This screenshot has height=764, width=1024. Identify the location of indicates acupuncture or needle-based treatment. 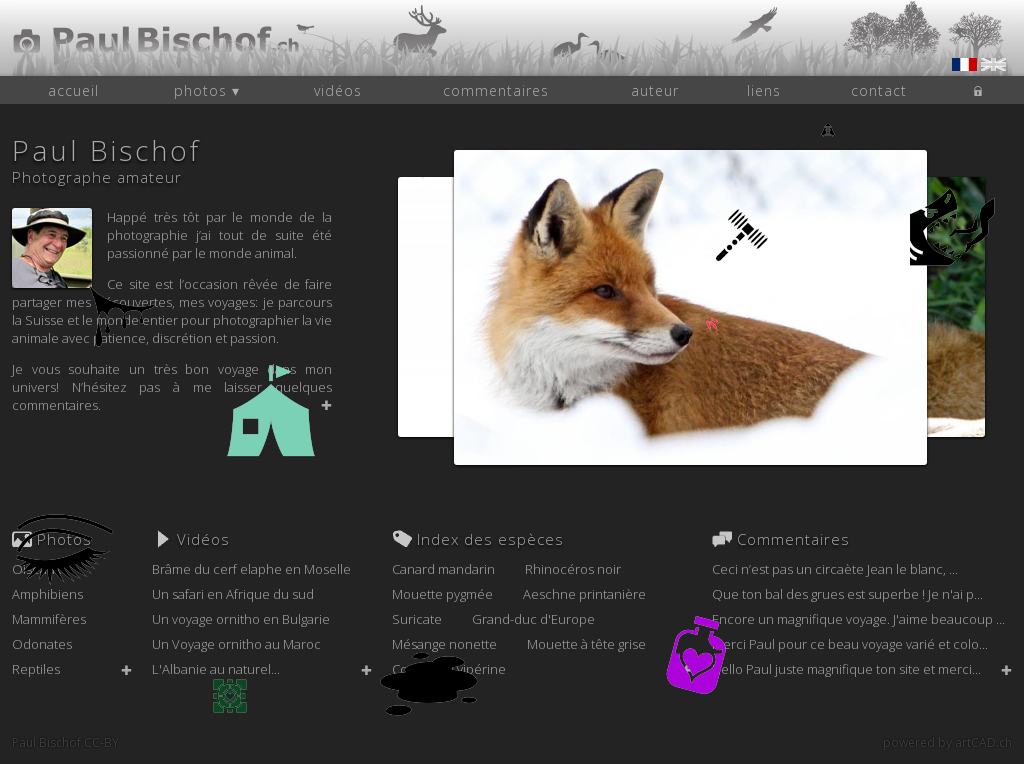
(713, 325).